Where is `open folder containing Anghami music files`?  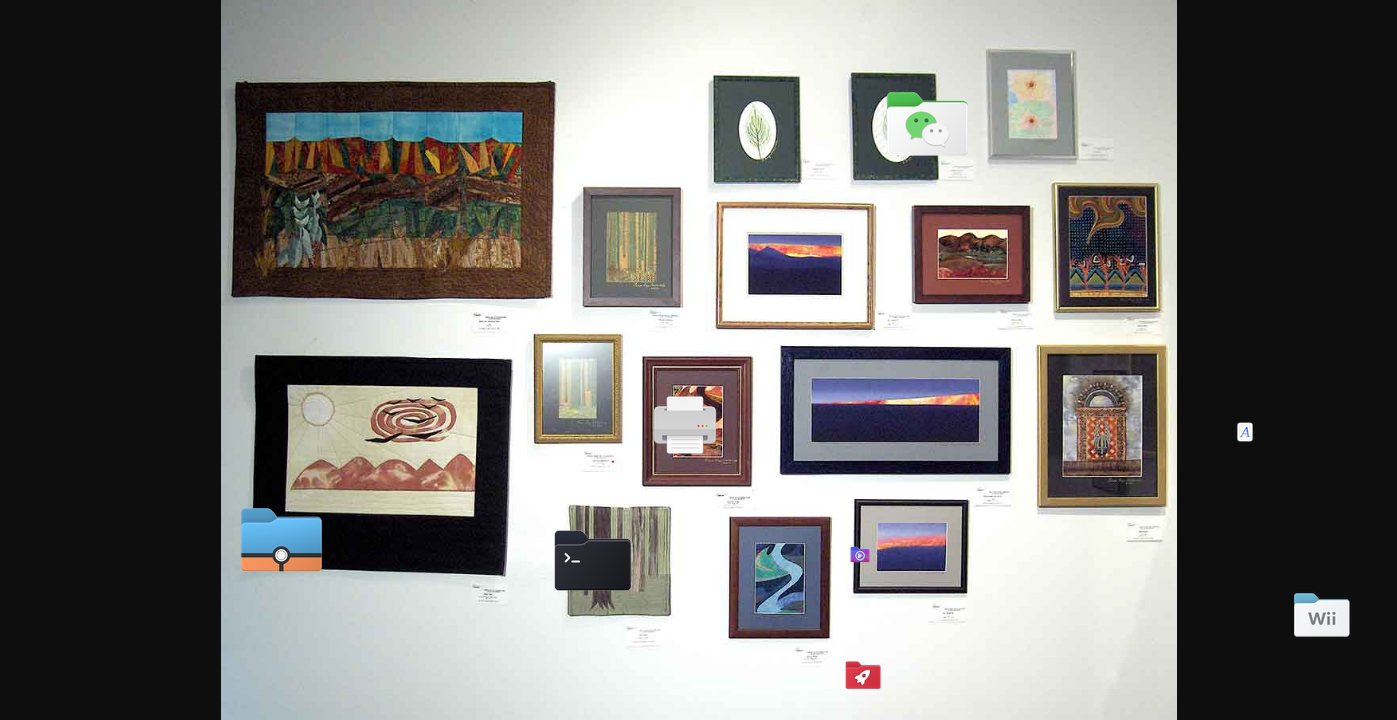 open folder containing Anghami music files is located at coordinates (860, 555).